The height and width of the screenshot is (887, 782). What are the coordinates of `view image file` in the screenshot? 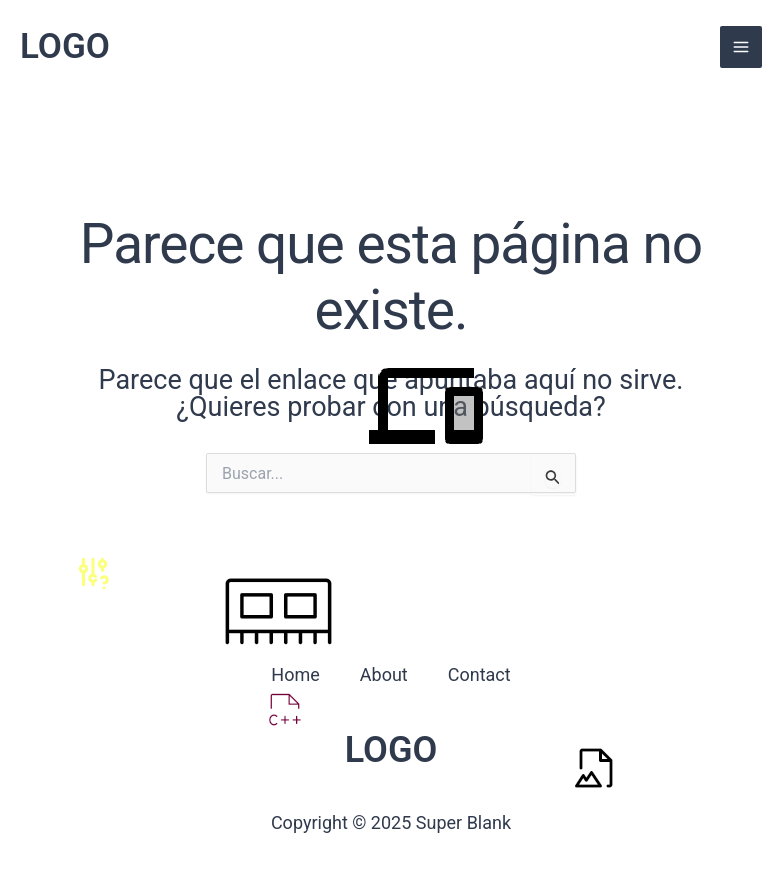 It's located at (596, 768).